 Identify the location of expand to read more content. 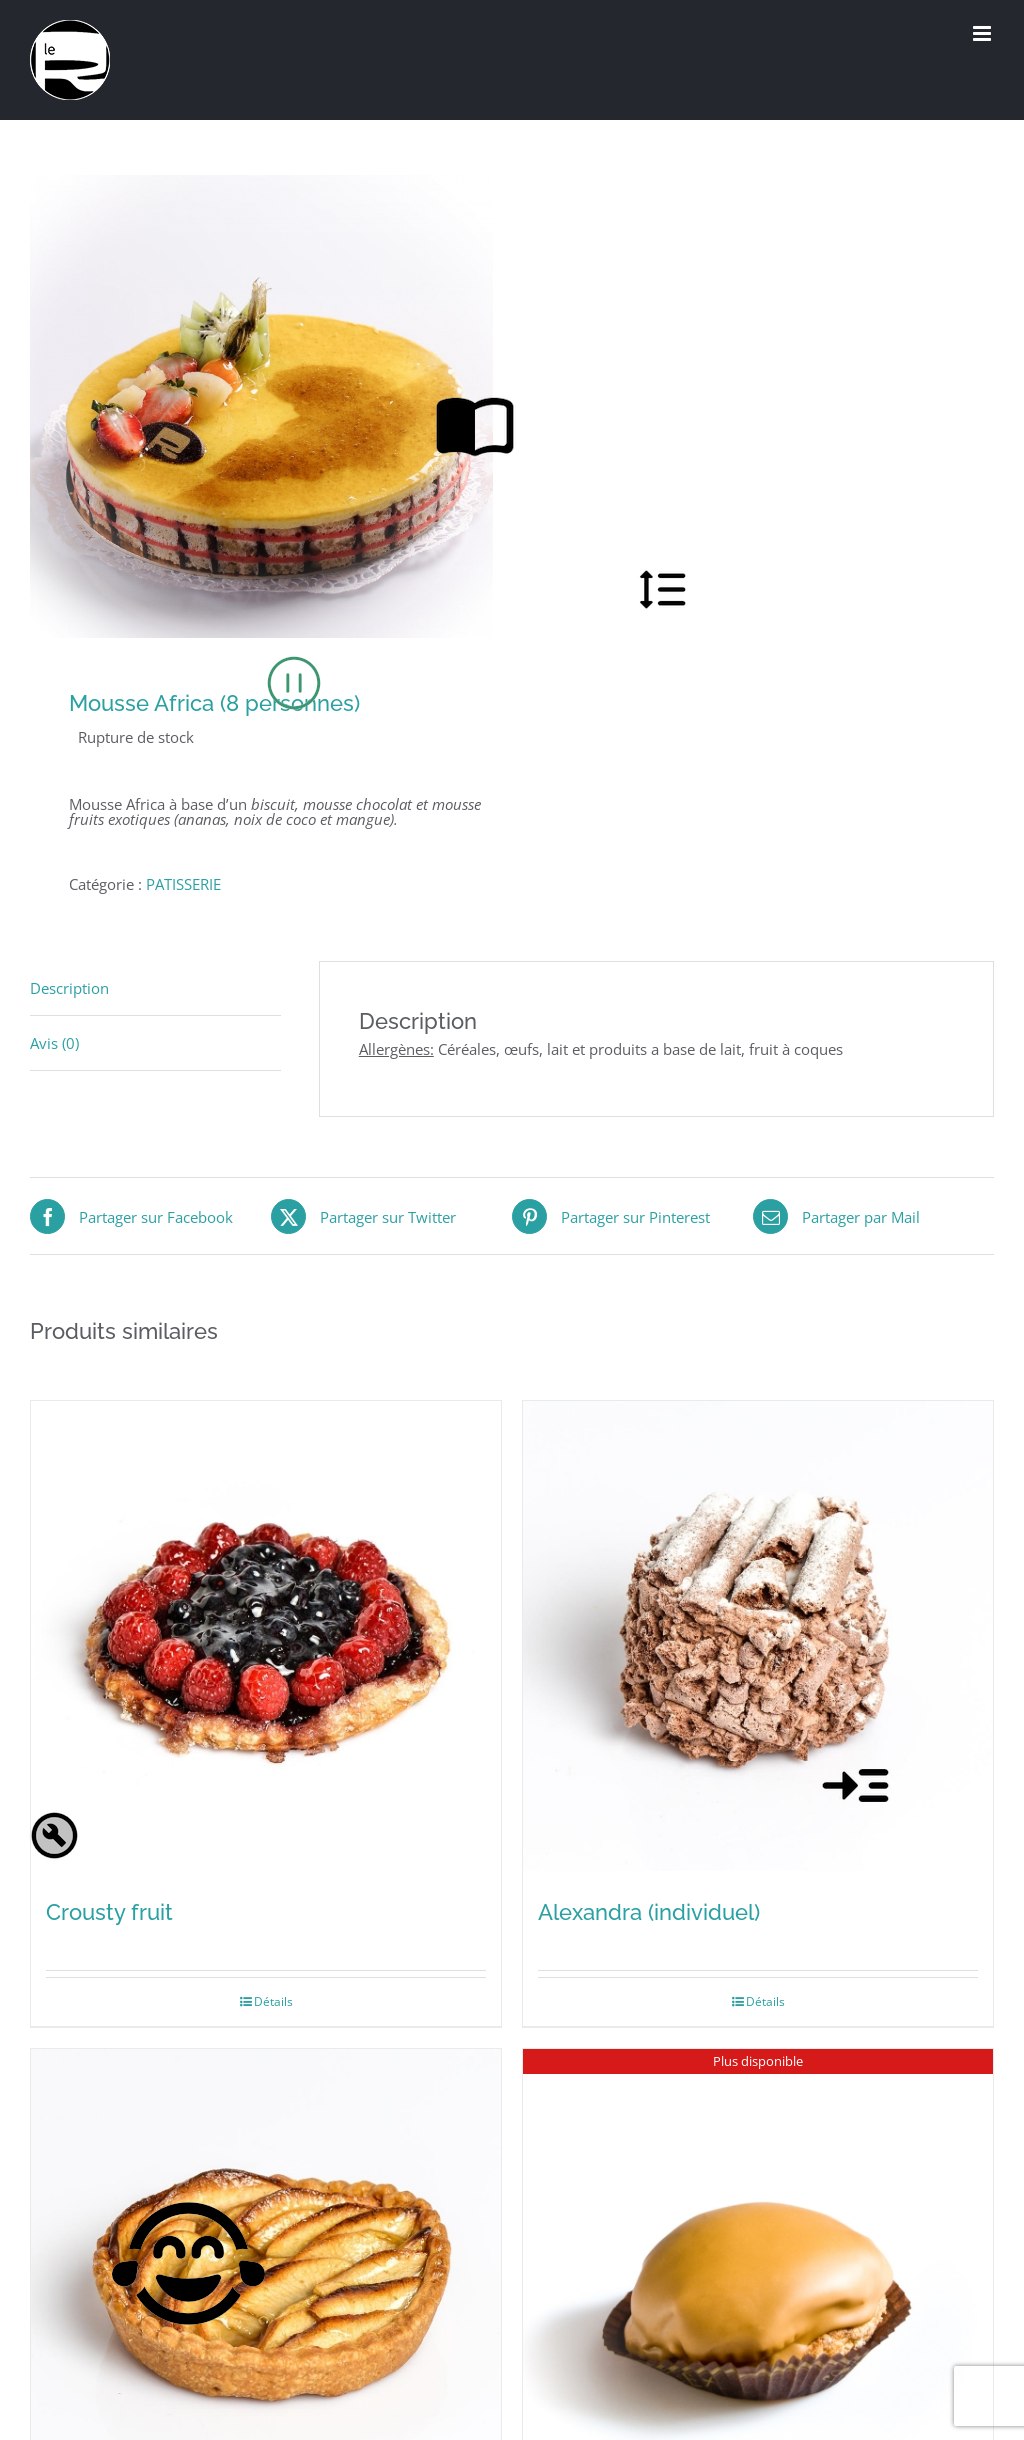
(855, 1785).